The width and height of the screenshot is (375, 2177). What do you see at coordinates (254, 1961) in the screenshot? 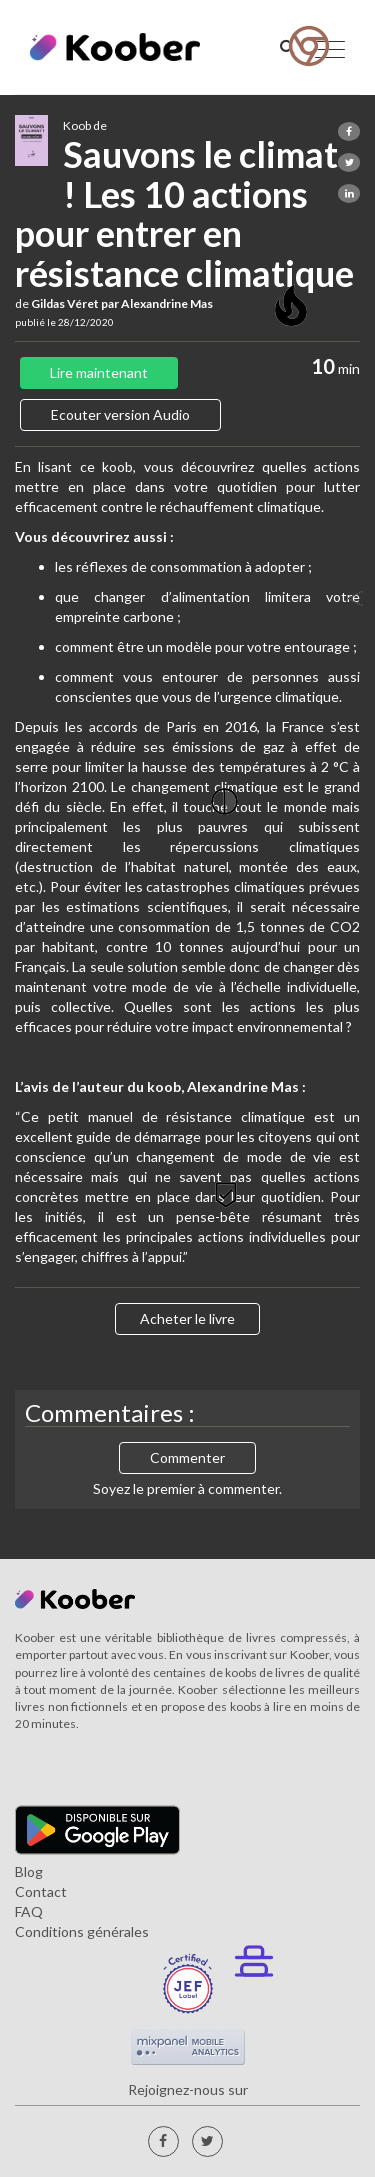
I see `align elements to the bottom with equal vertical spacing` at bounding box center [254, 1961].